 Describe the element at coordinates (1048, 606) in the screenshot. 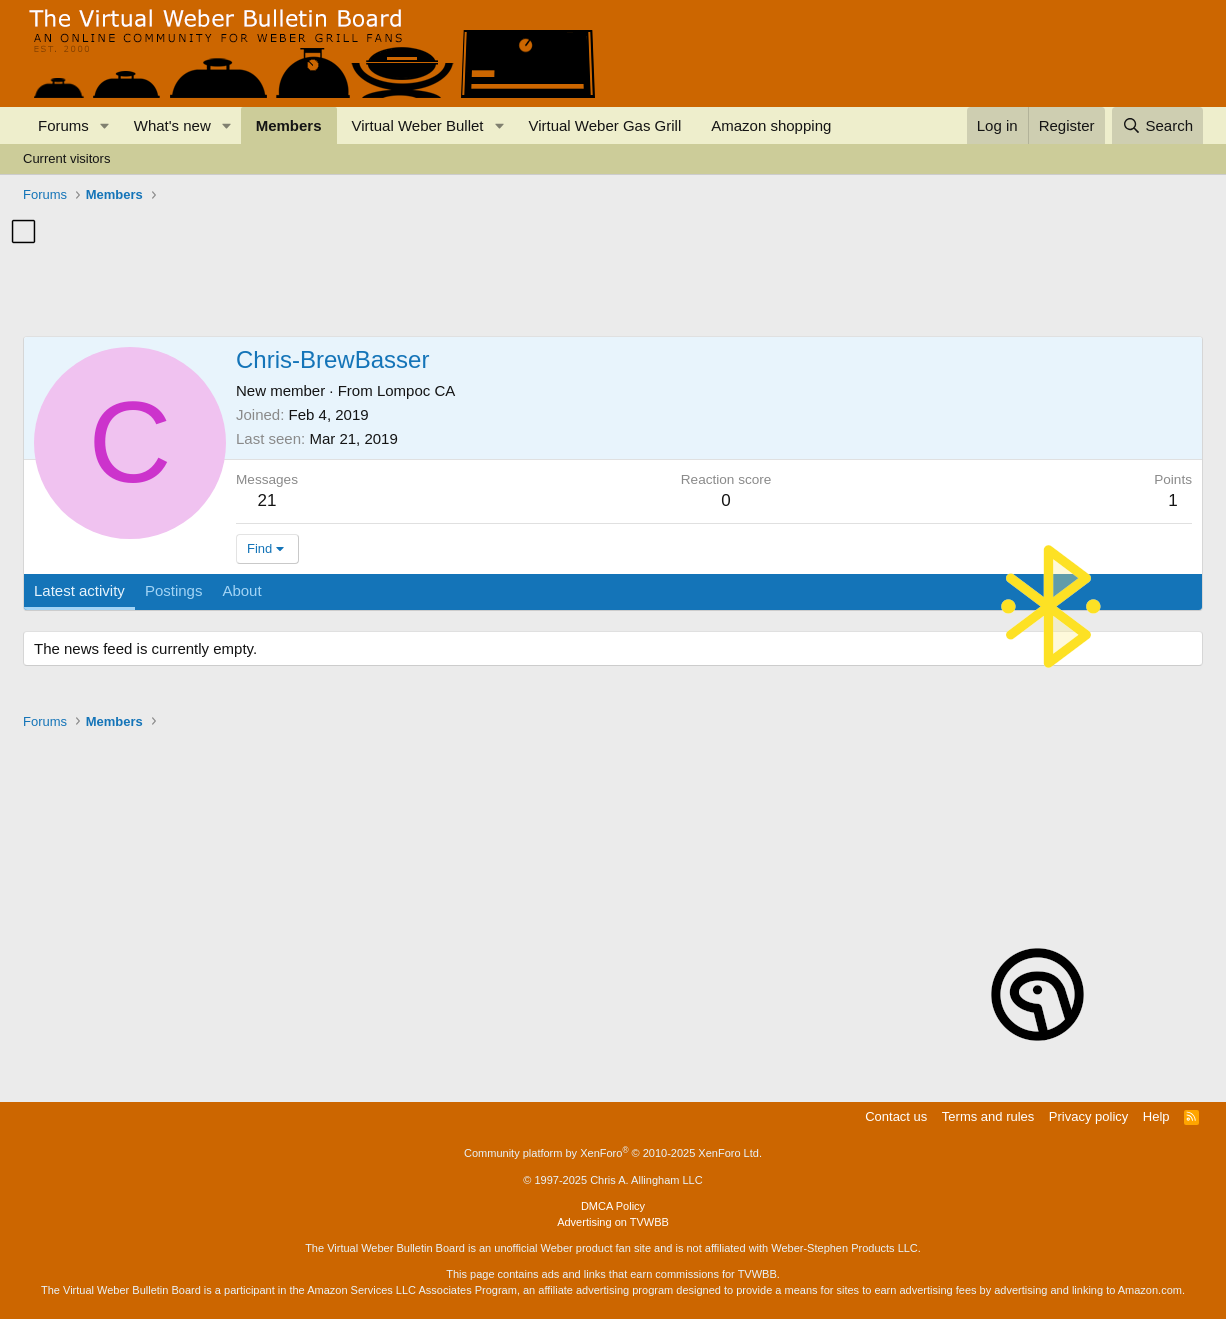

I see `bluetooth device connected` at that location.